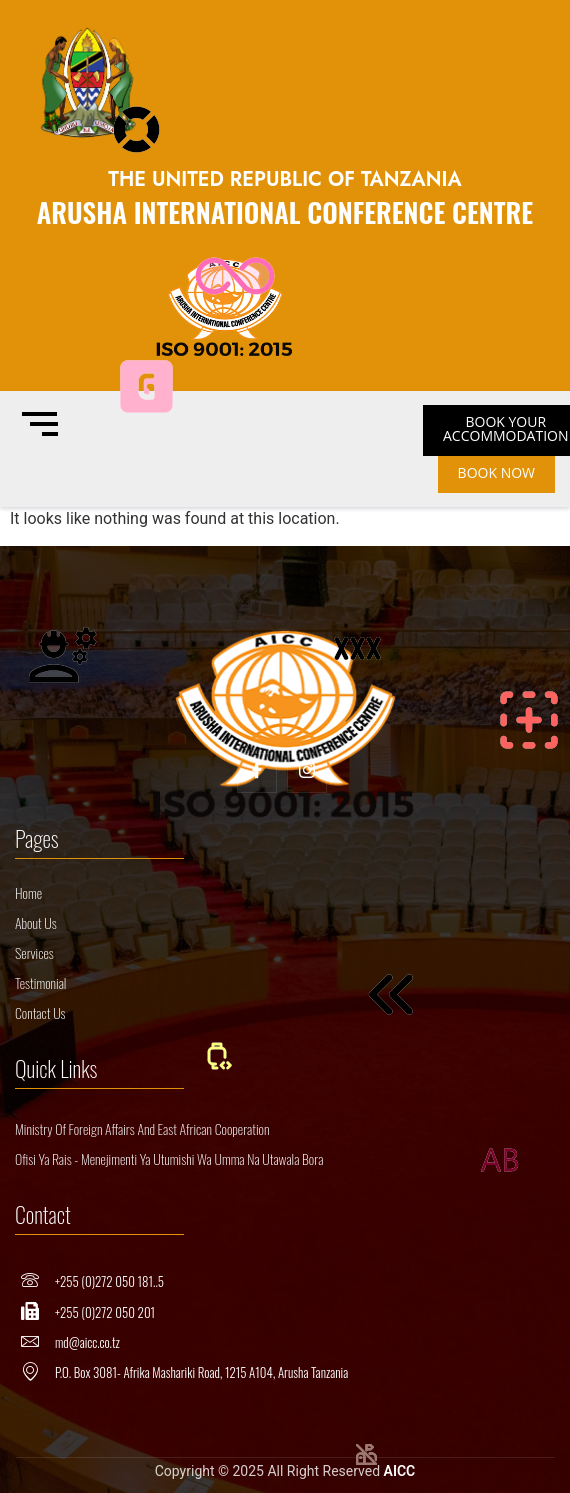 The height and width of the screenshot is (1493, 570). I want to click on toggle case-sensitive search matching, so click(499, 1162).